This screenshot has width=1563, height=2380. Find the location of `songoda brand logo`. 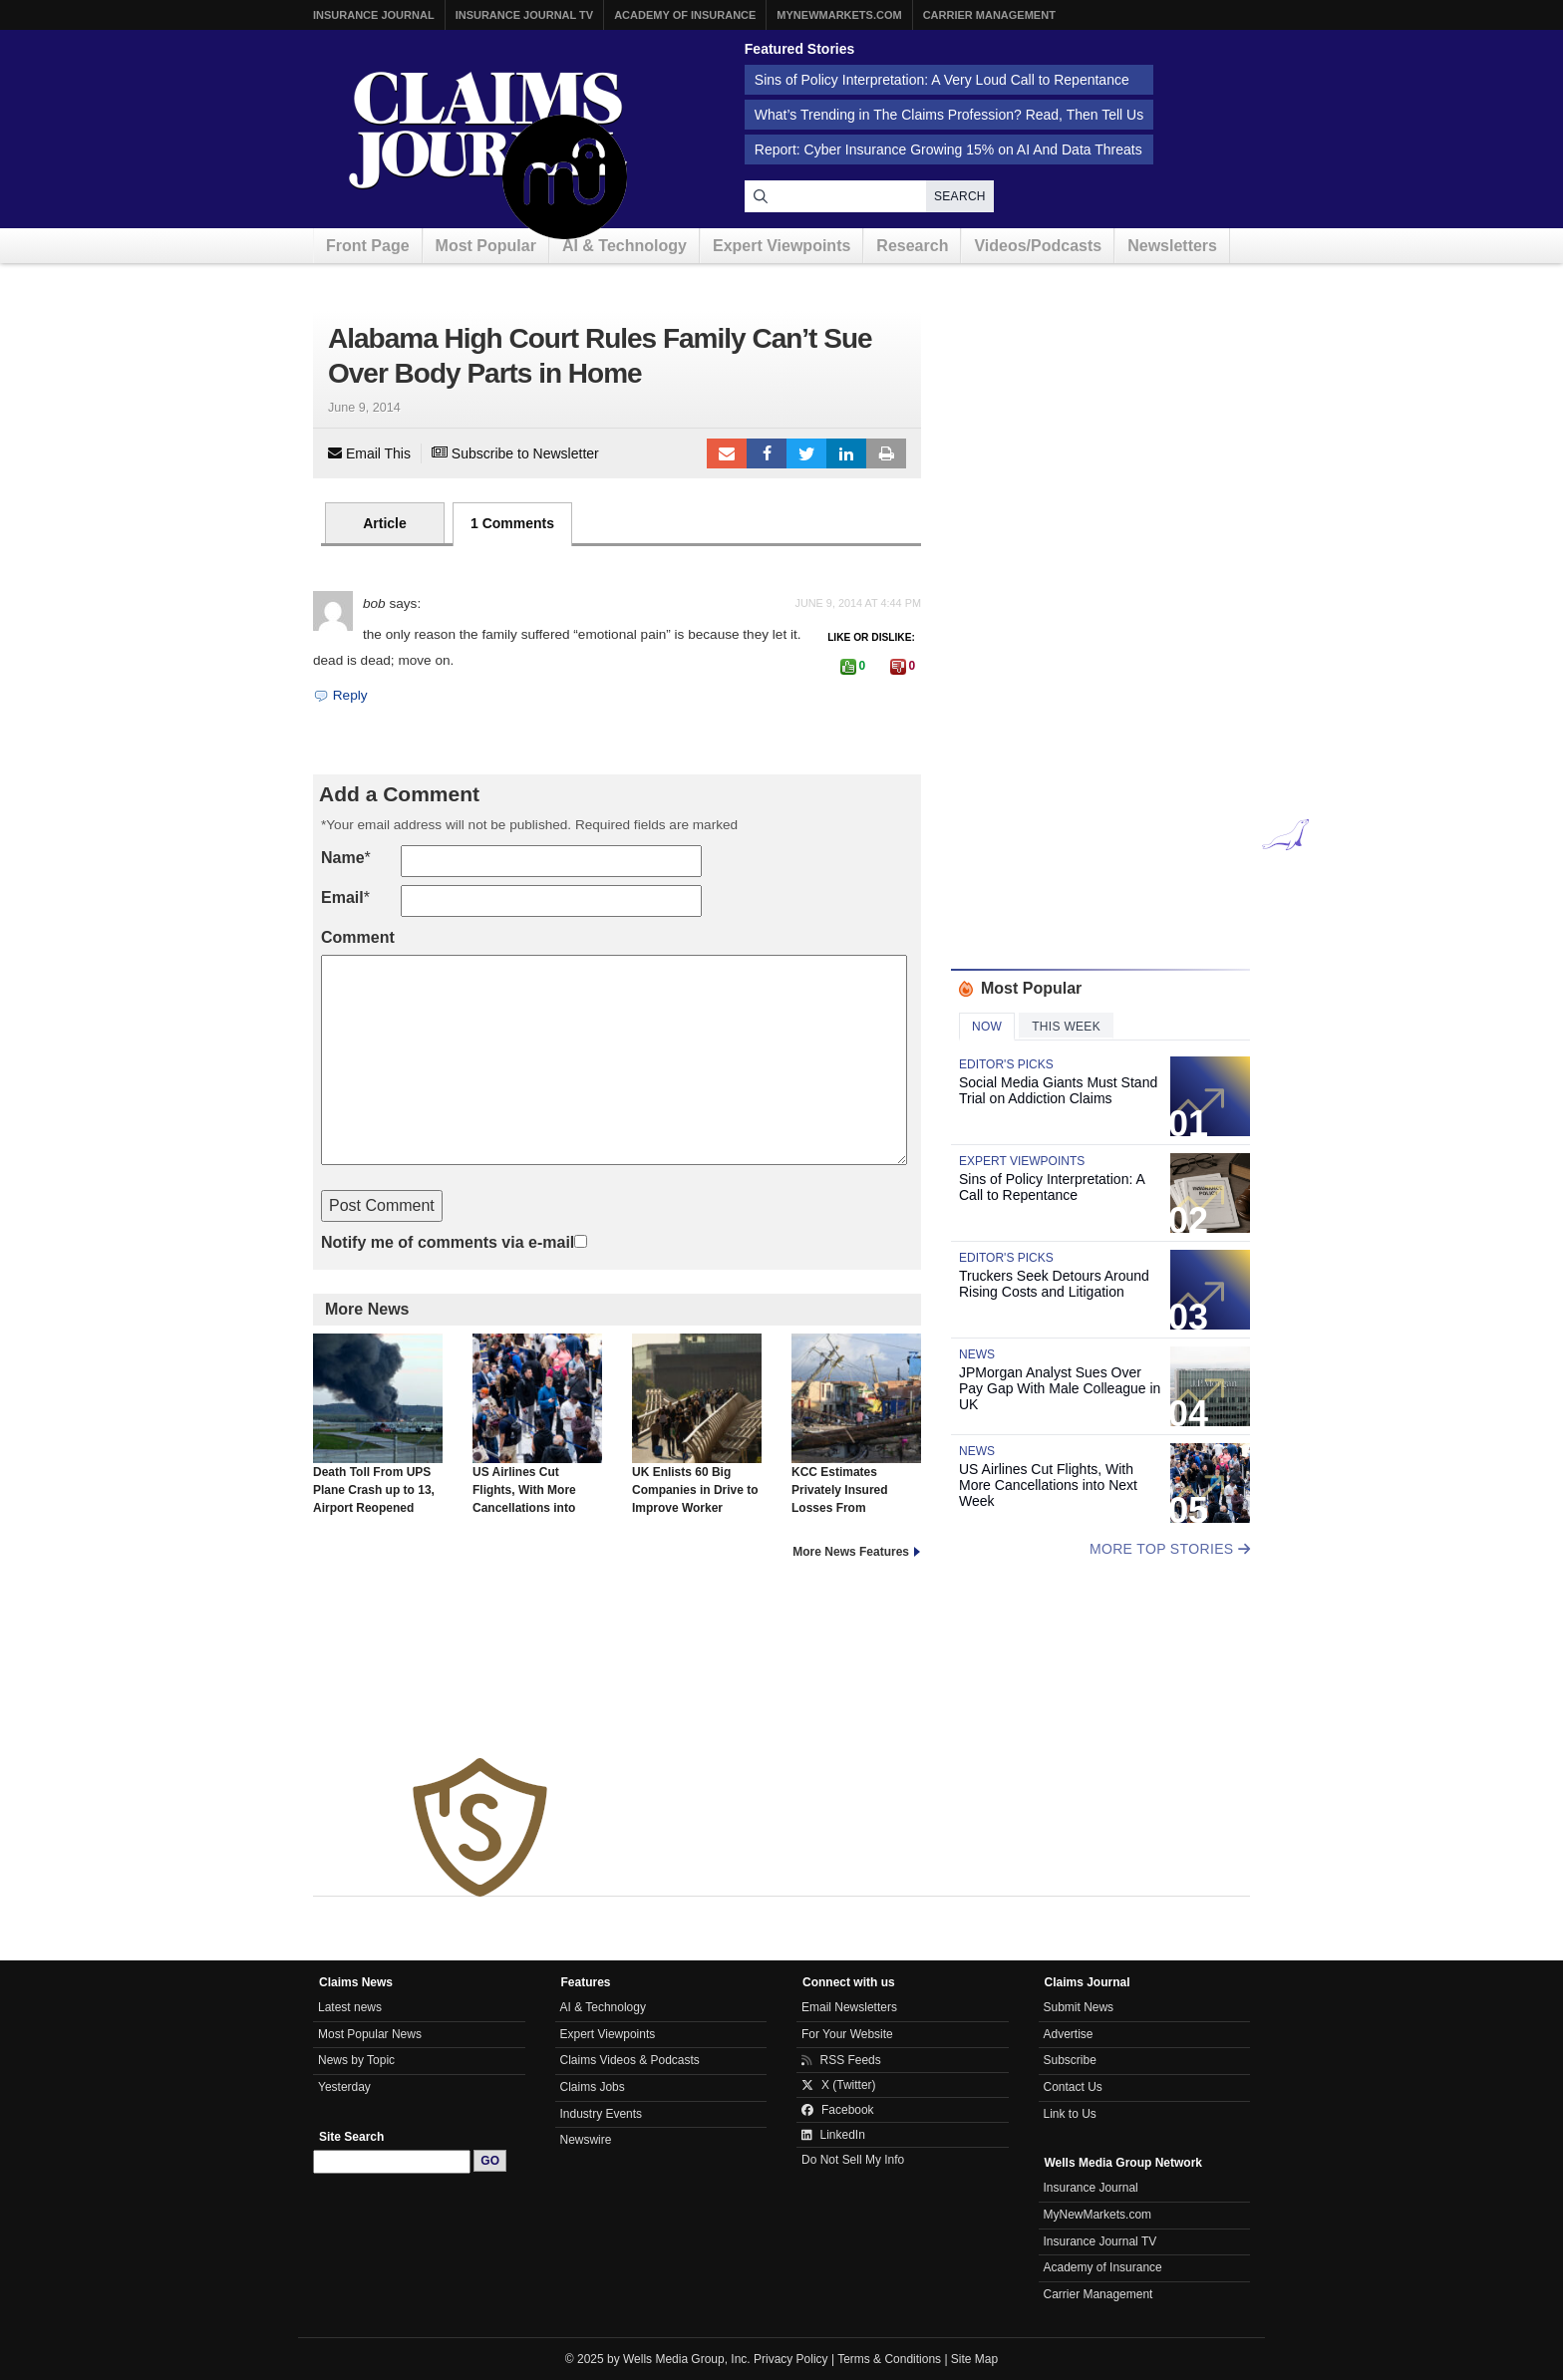

songoda brand logo is located at coordinates (479, 1827).